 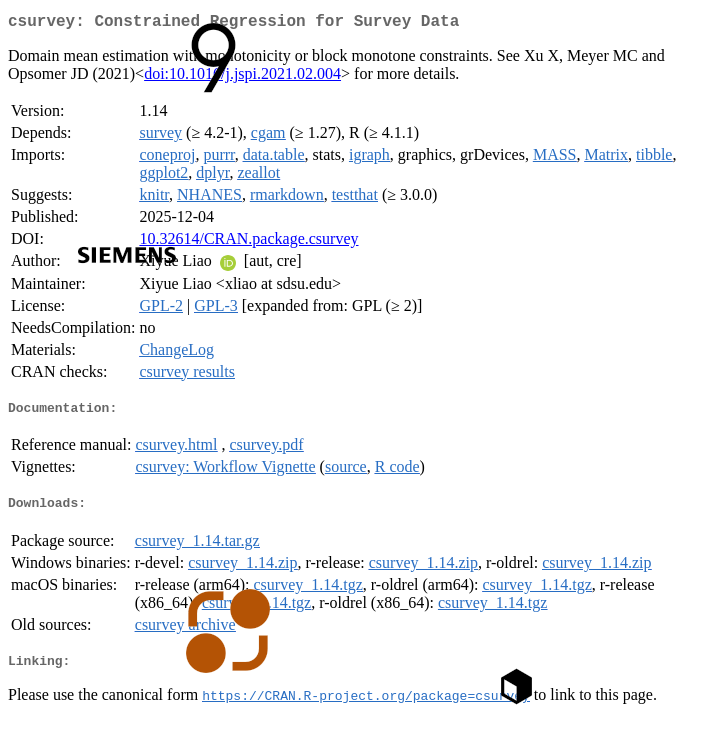 What do you see at coordinates (516, 686) in the screenshot?
I see `open 3D modeling or design tools` at bounding box center [516, 686].